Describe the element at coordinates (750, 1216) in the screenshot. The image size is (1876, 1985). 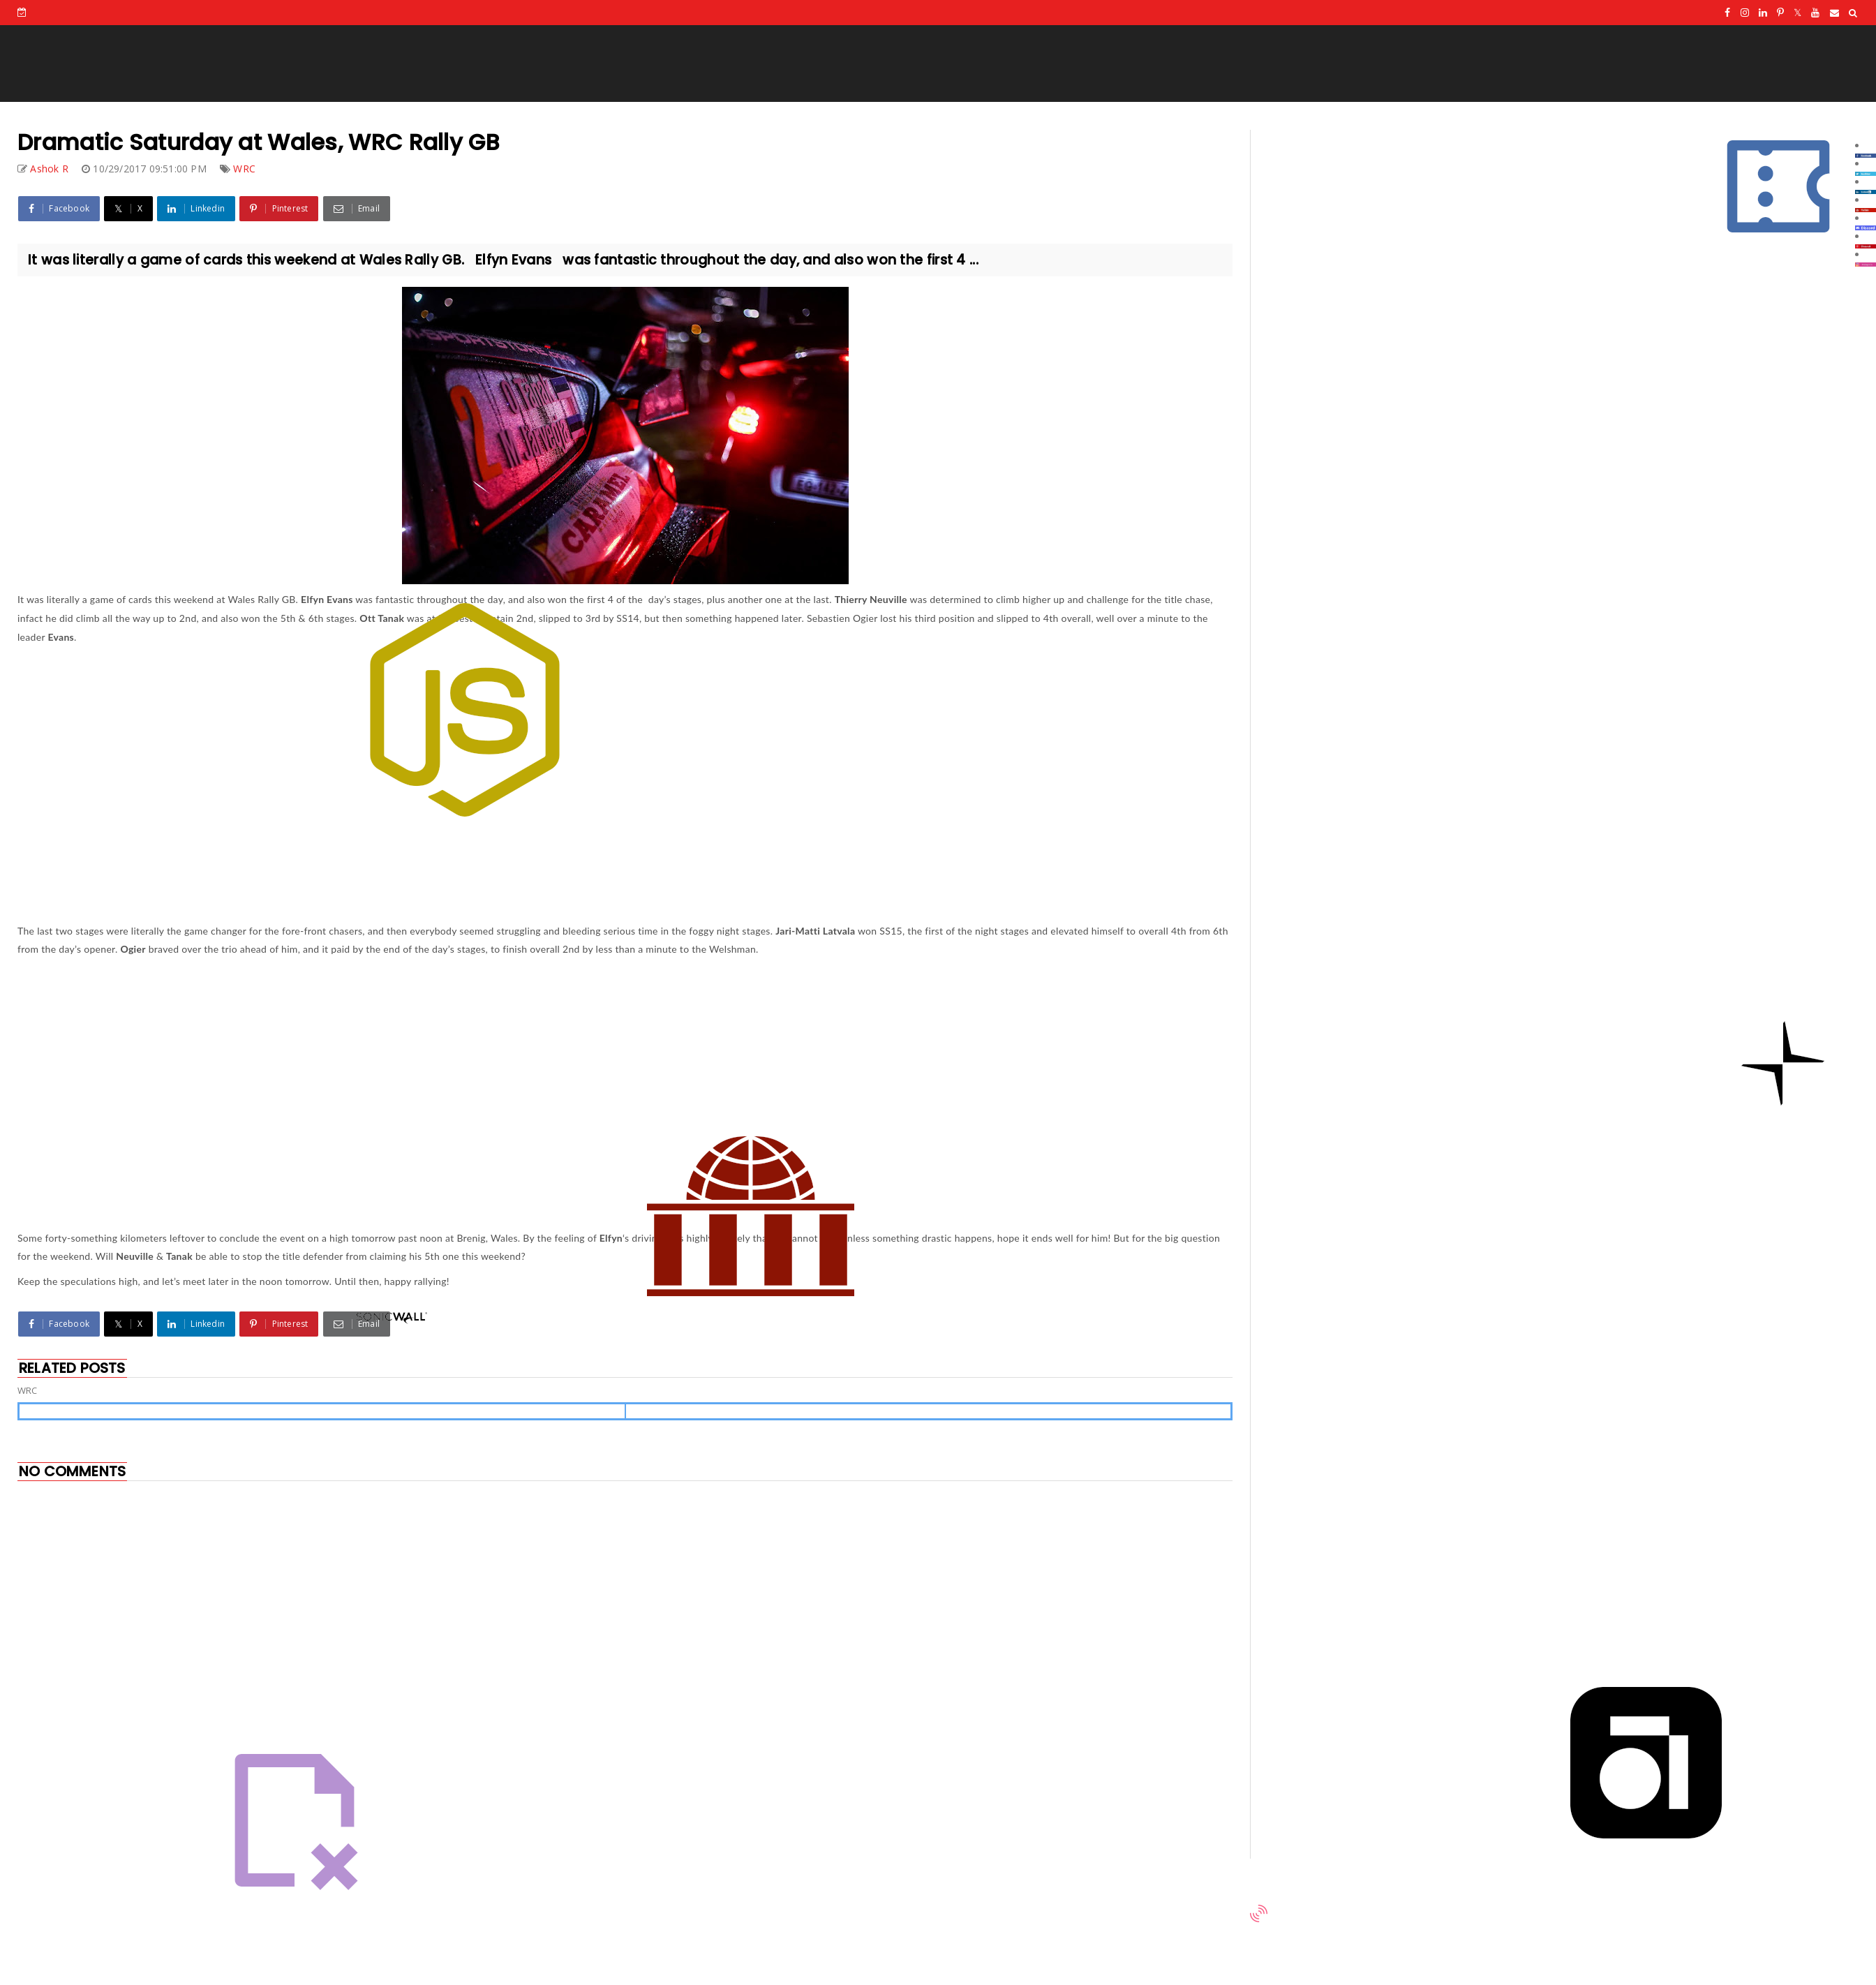
I see `open wikiversity website or app` at that location.